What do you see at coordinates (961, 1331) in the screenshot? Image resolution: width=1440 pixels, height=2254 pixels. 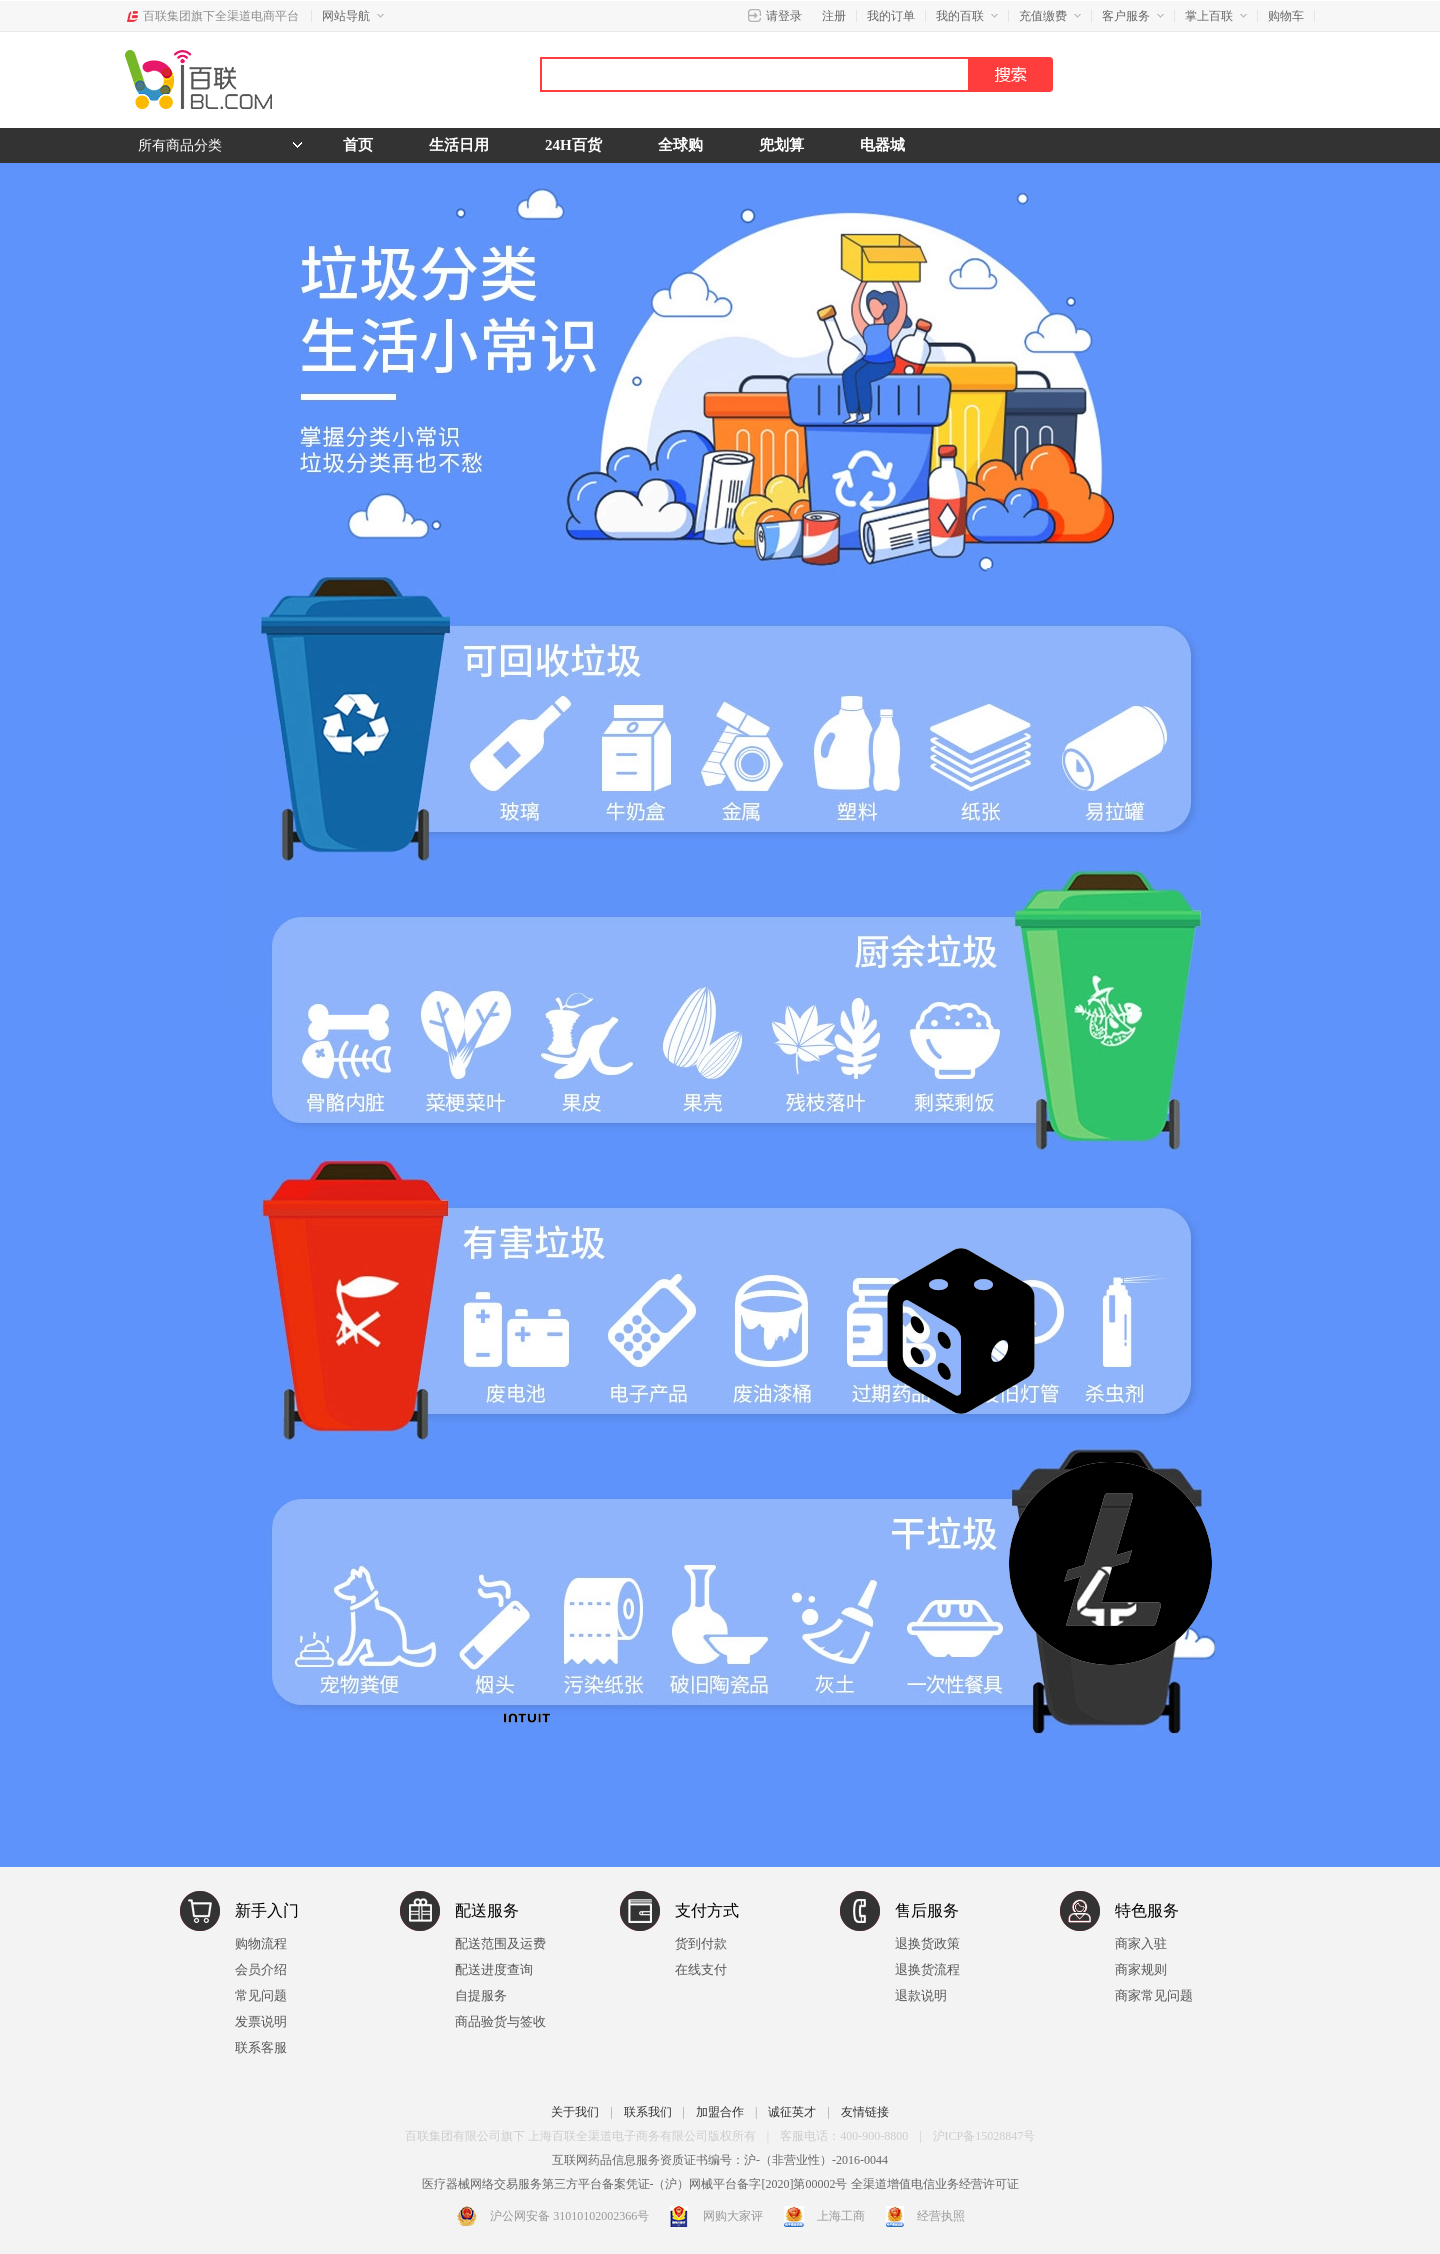 I see `randomize or shuffle content` at bounding box center [961, 1331].